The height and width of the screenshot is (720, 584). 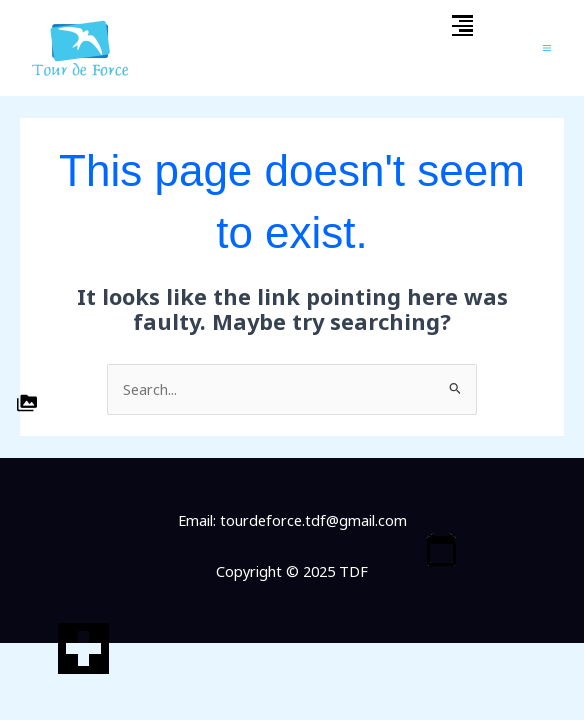 I want to click on align text to the right, so click(x=463, y=26).